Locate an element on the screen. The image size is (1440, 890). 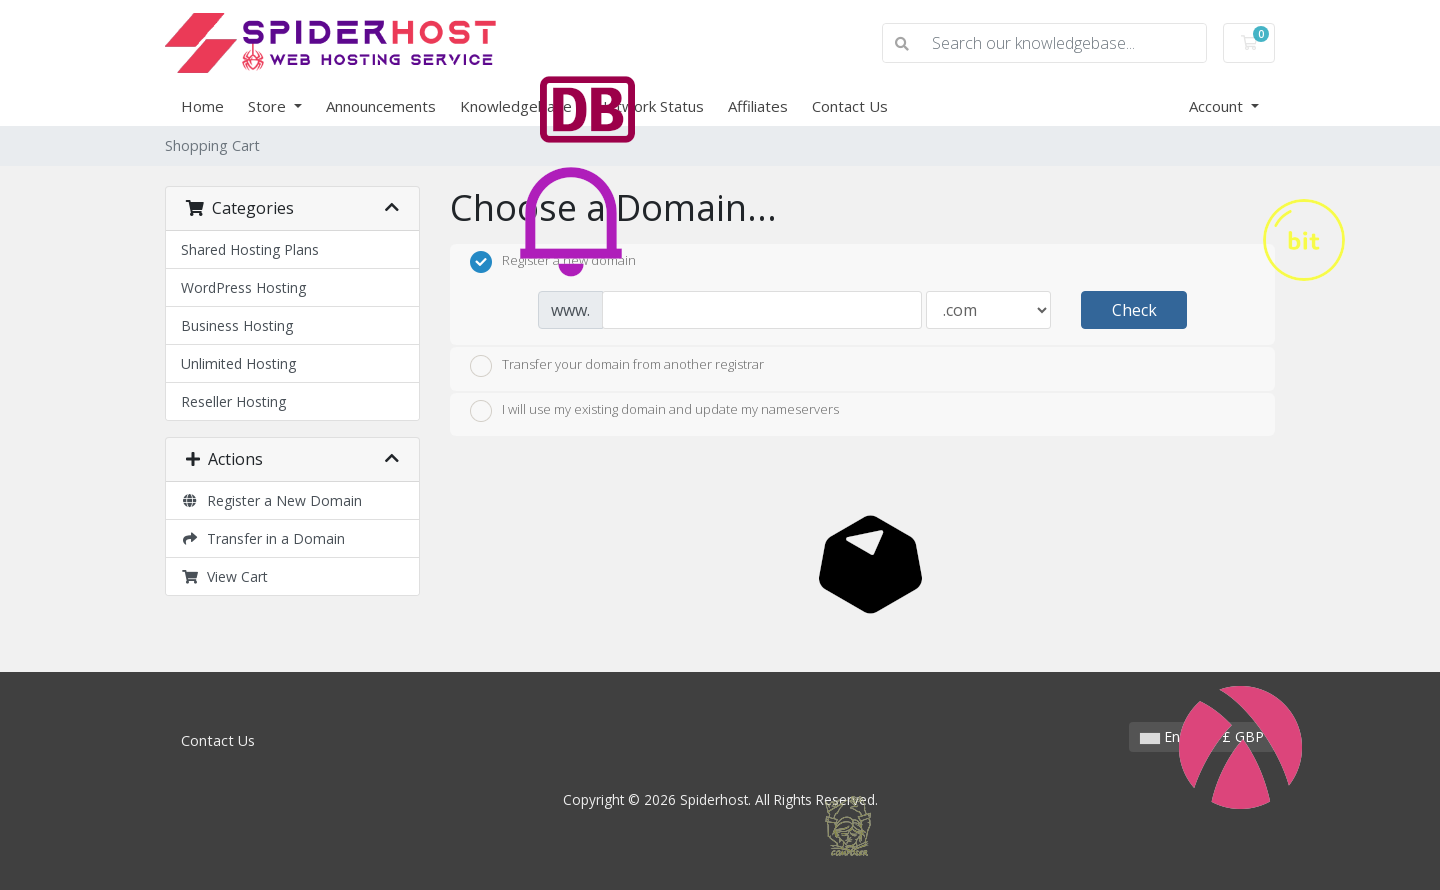
deutsche bahn logo - german railway company is located at coordinates (587, 109).